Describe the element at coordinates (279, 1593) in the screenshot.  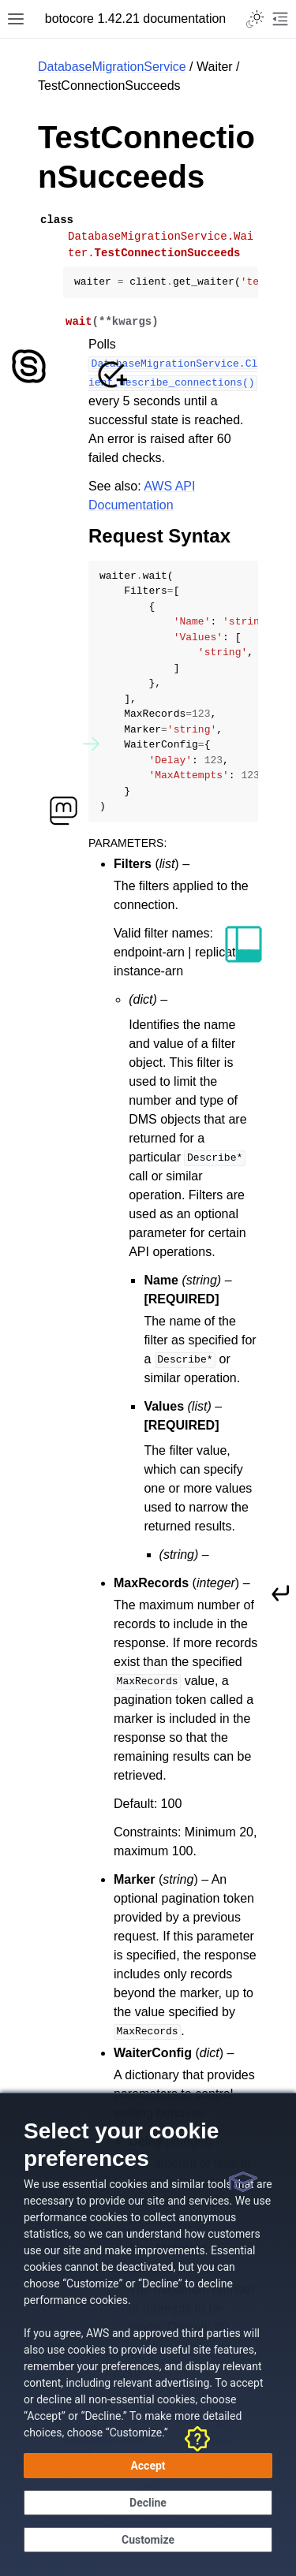
I see `return or enter key` at that location.